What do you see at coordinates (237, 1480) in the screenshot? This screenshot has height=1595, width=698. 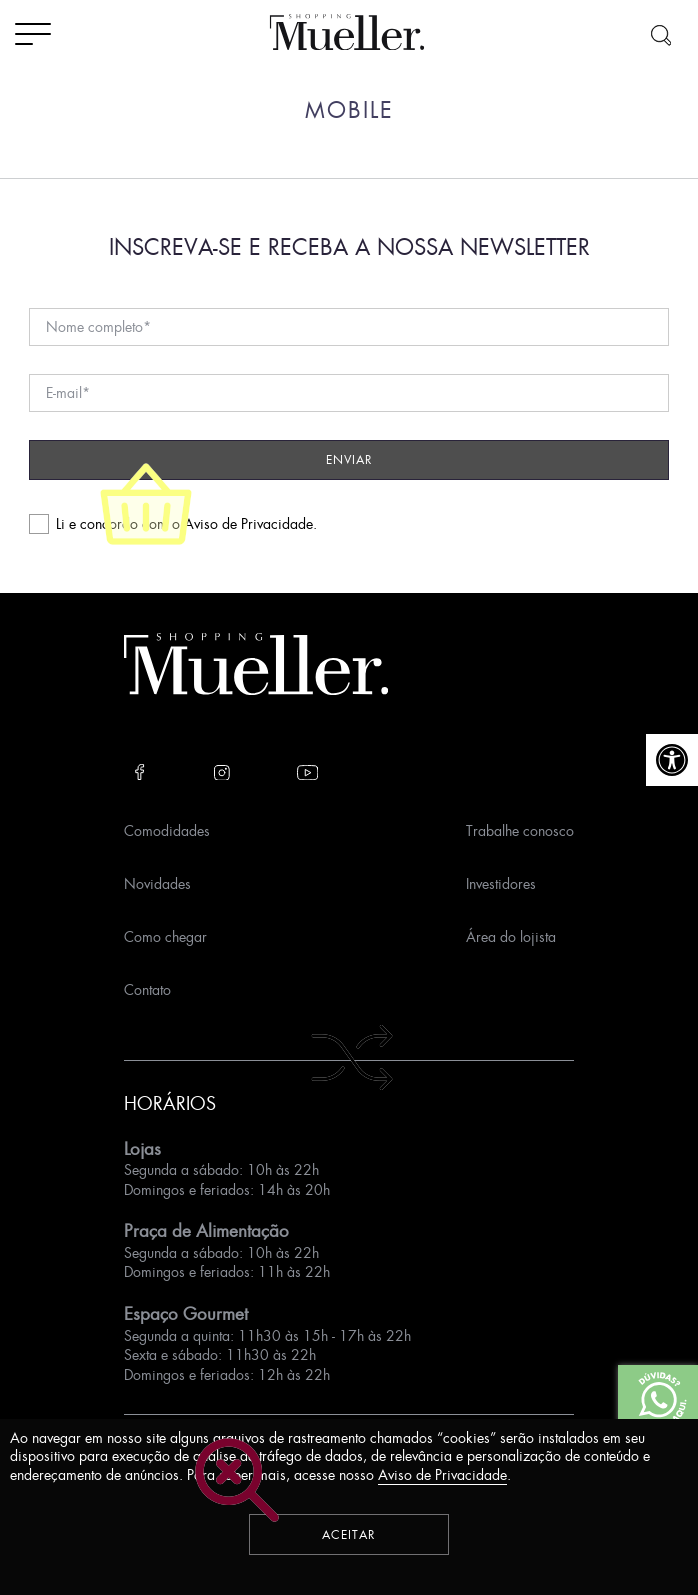 I see `cancel or exit search mode` at bounding box center [237, 1480].